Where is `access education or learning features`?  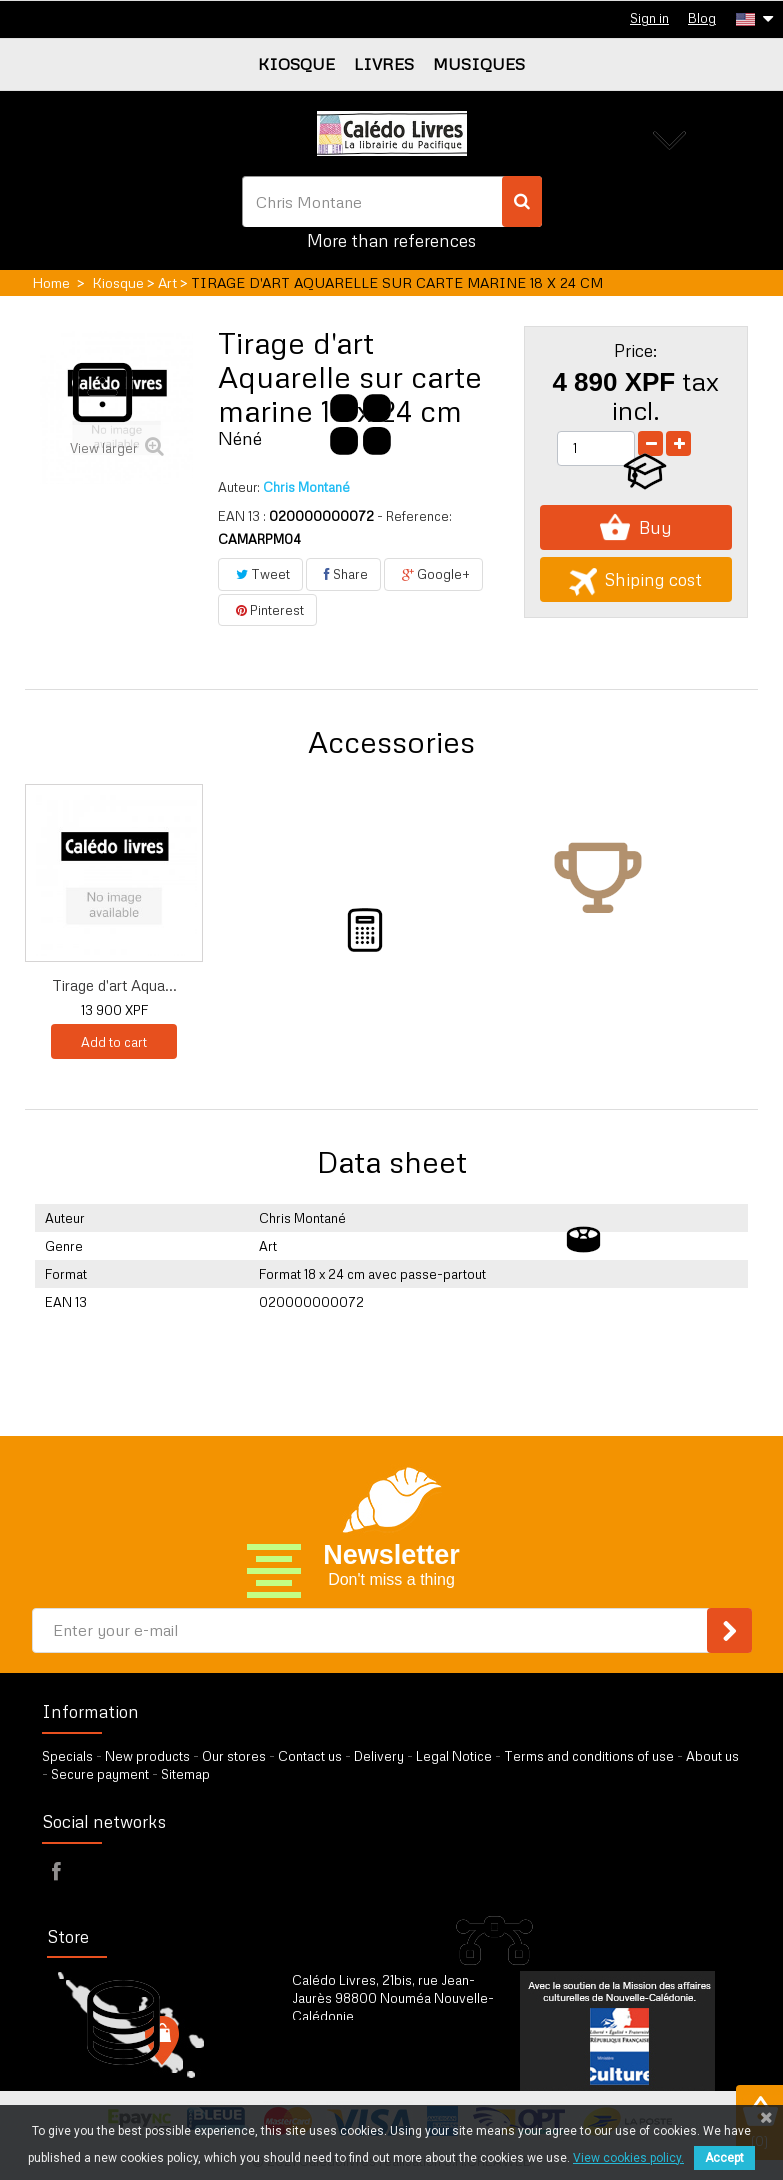 access education or learning features is located at coordinates (645, 471).